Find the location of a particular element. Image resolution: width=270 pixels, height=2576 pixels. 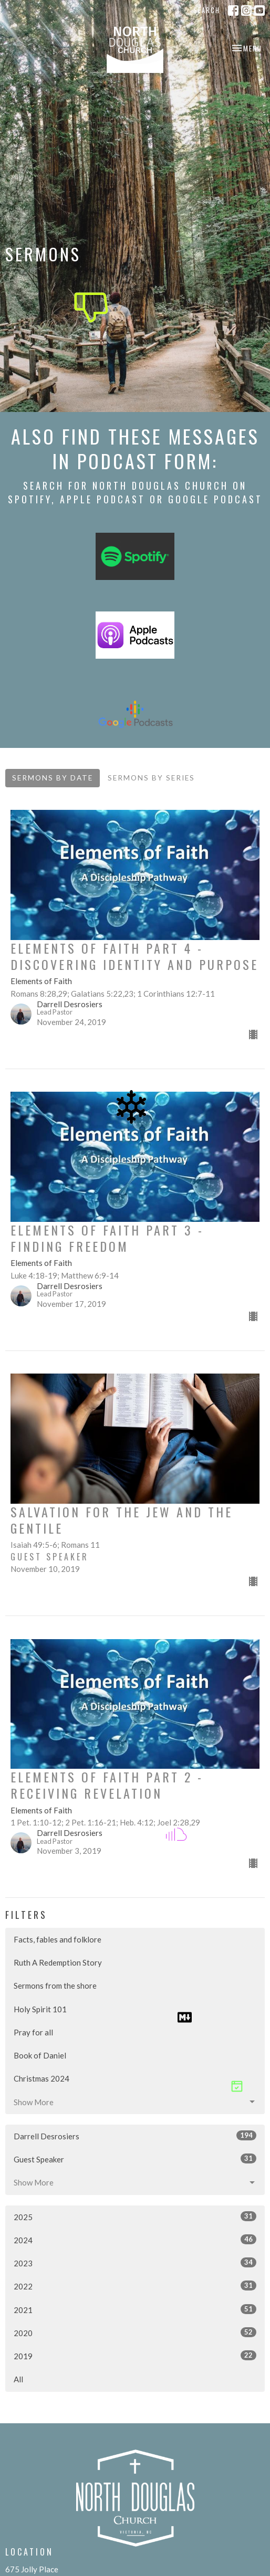

activate cooling or air conditioning mode is located at coordinates (131, 1107).